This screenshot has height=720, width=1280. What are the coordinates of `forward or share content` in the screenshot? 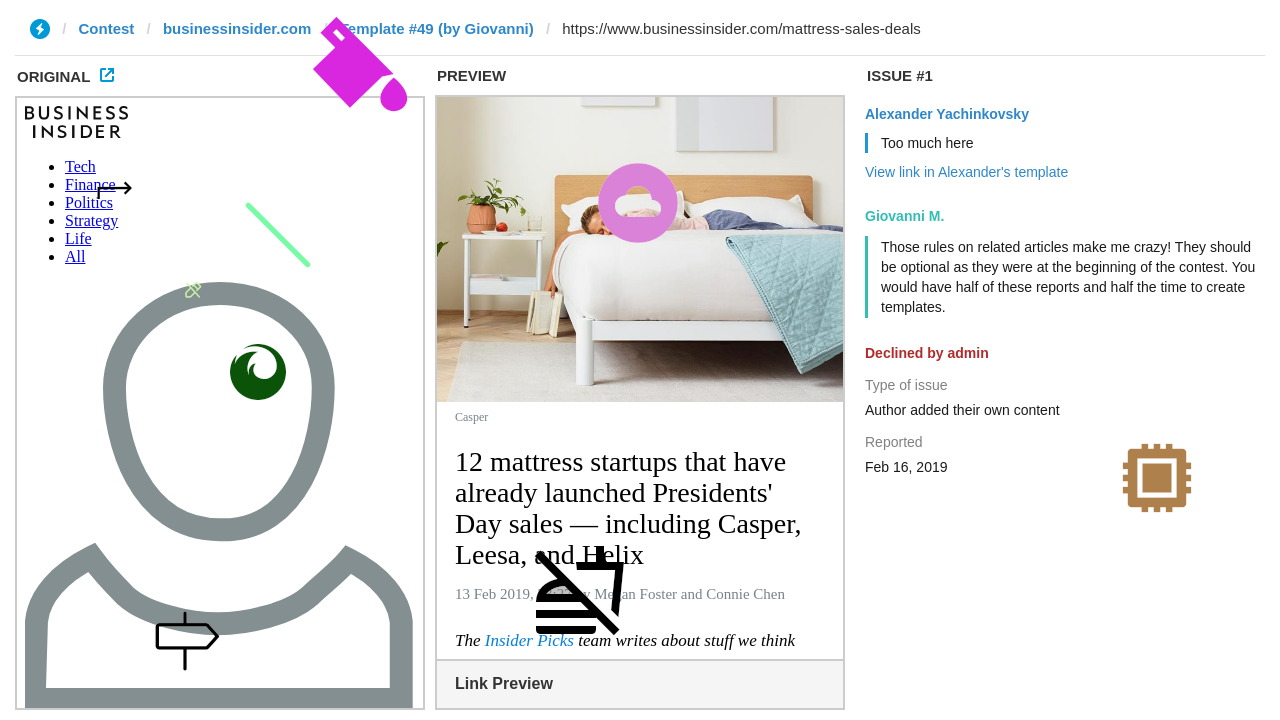 It's located at (114, 190).